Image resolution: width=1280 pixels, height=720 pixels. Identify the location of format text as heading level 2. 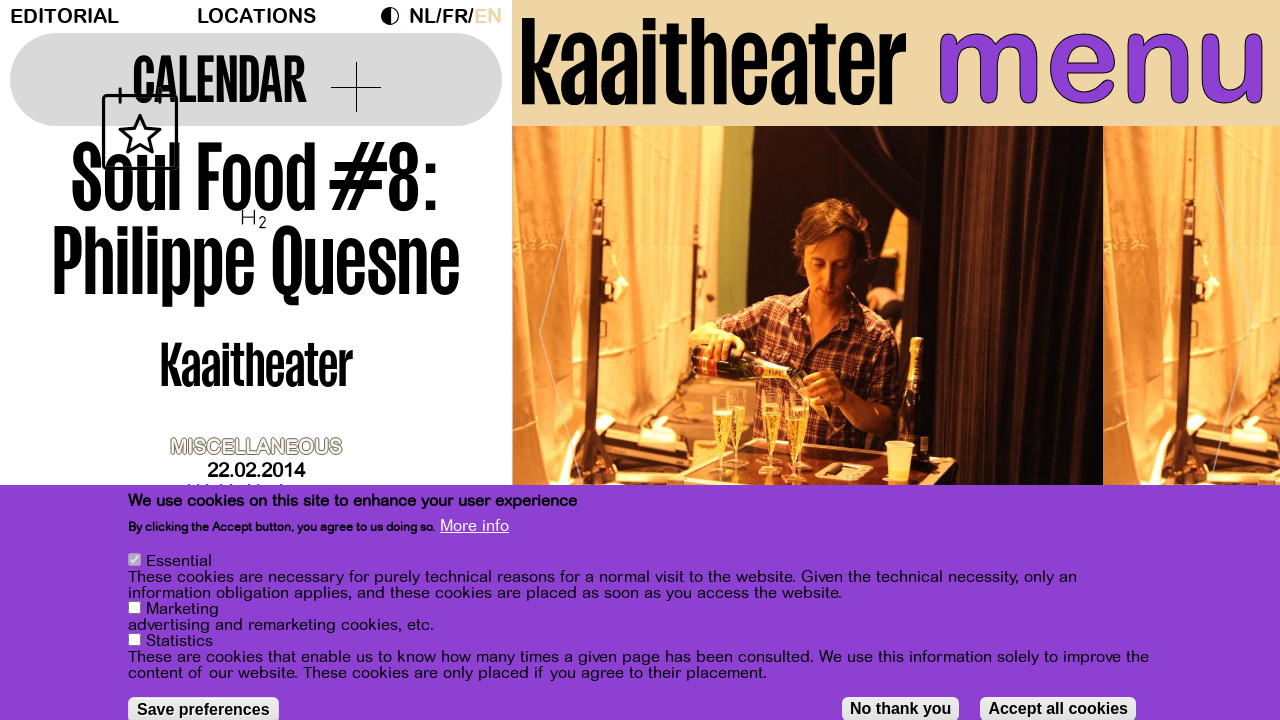
(252, 218).